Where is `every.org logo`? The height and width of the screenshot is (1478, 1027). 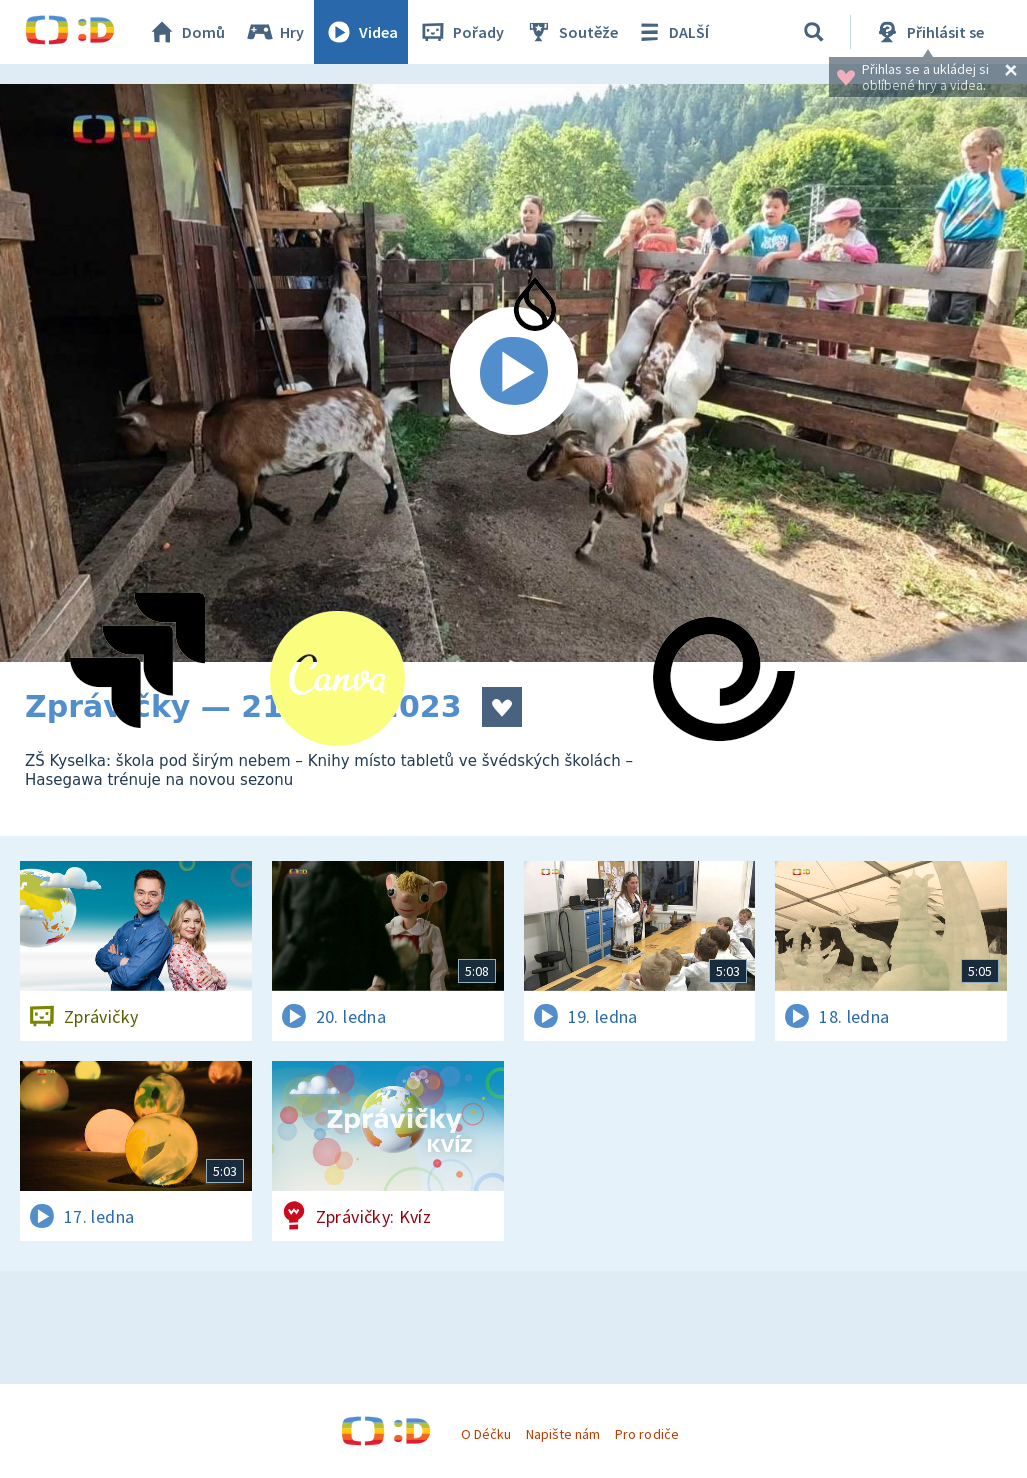
every.org logo is located at coordinates (724, 679).